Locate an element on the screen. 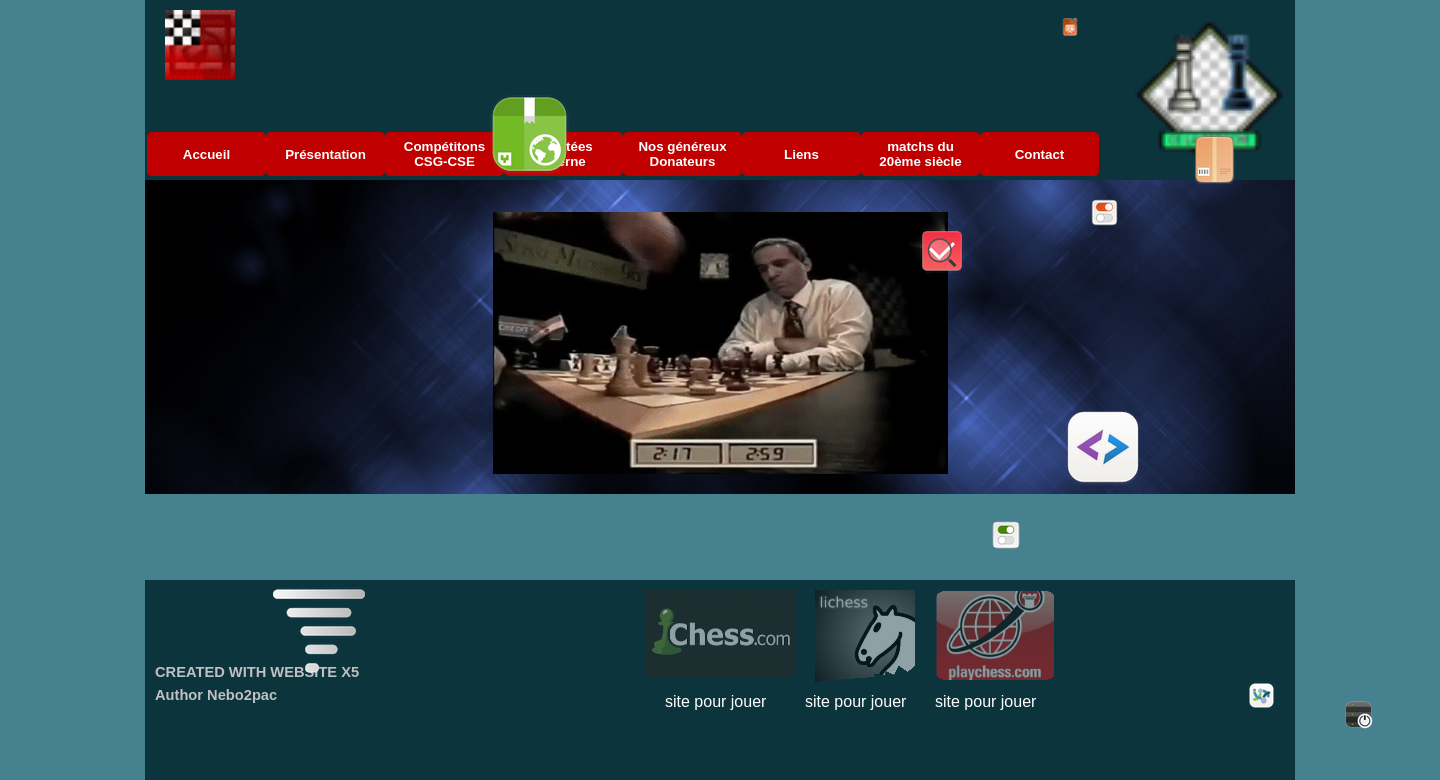 This screenshot has width=1440, height=780. open desktop preferences or settings is located at coordinates (1104, 212).